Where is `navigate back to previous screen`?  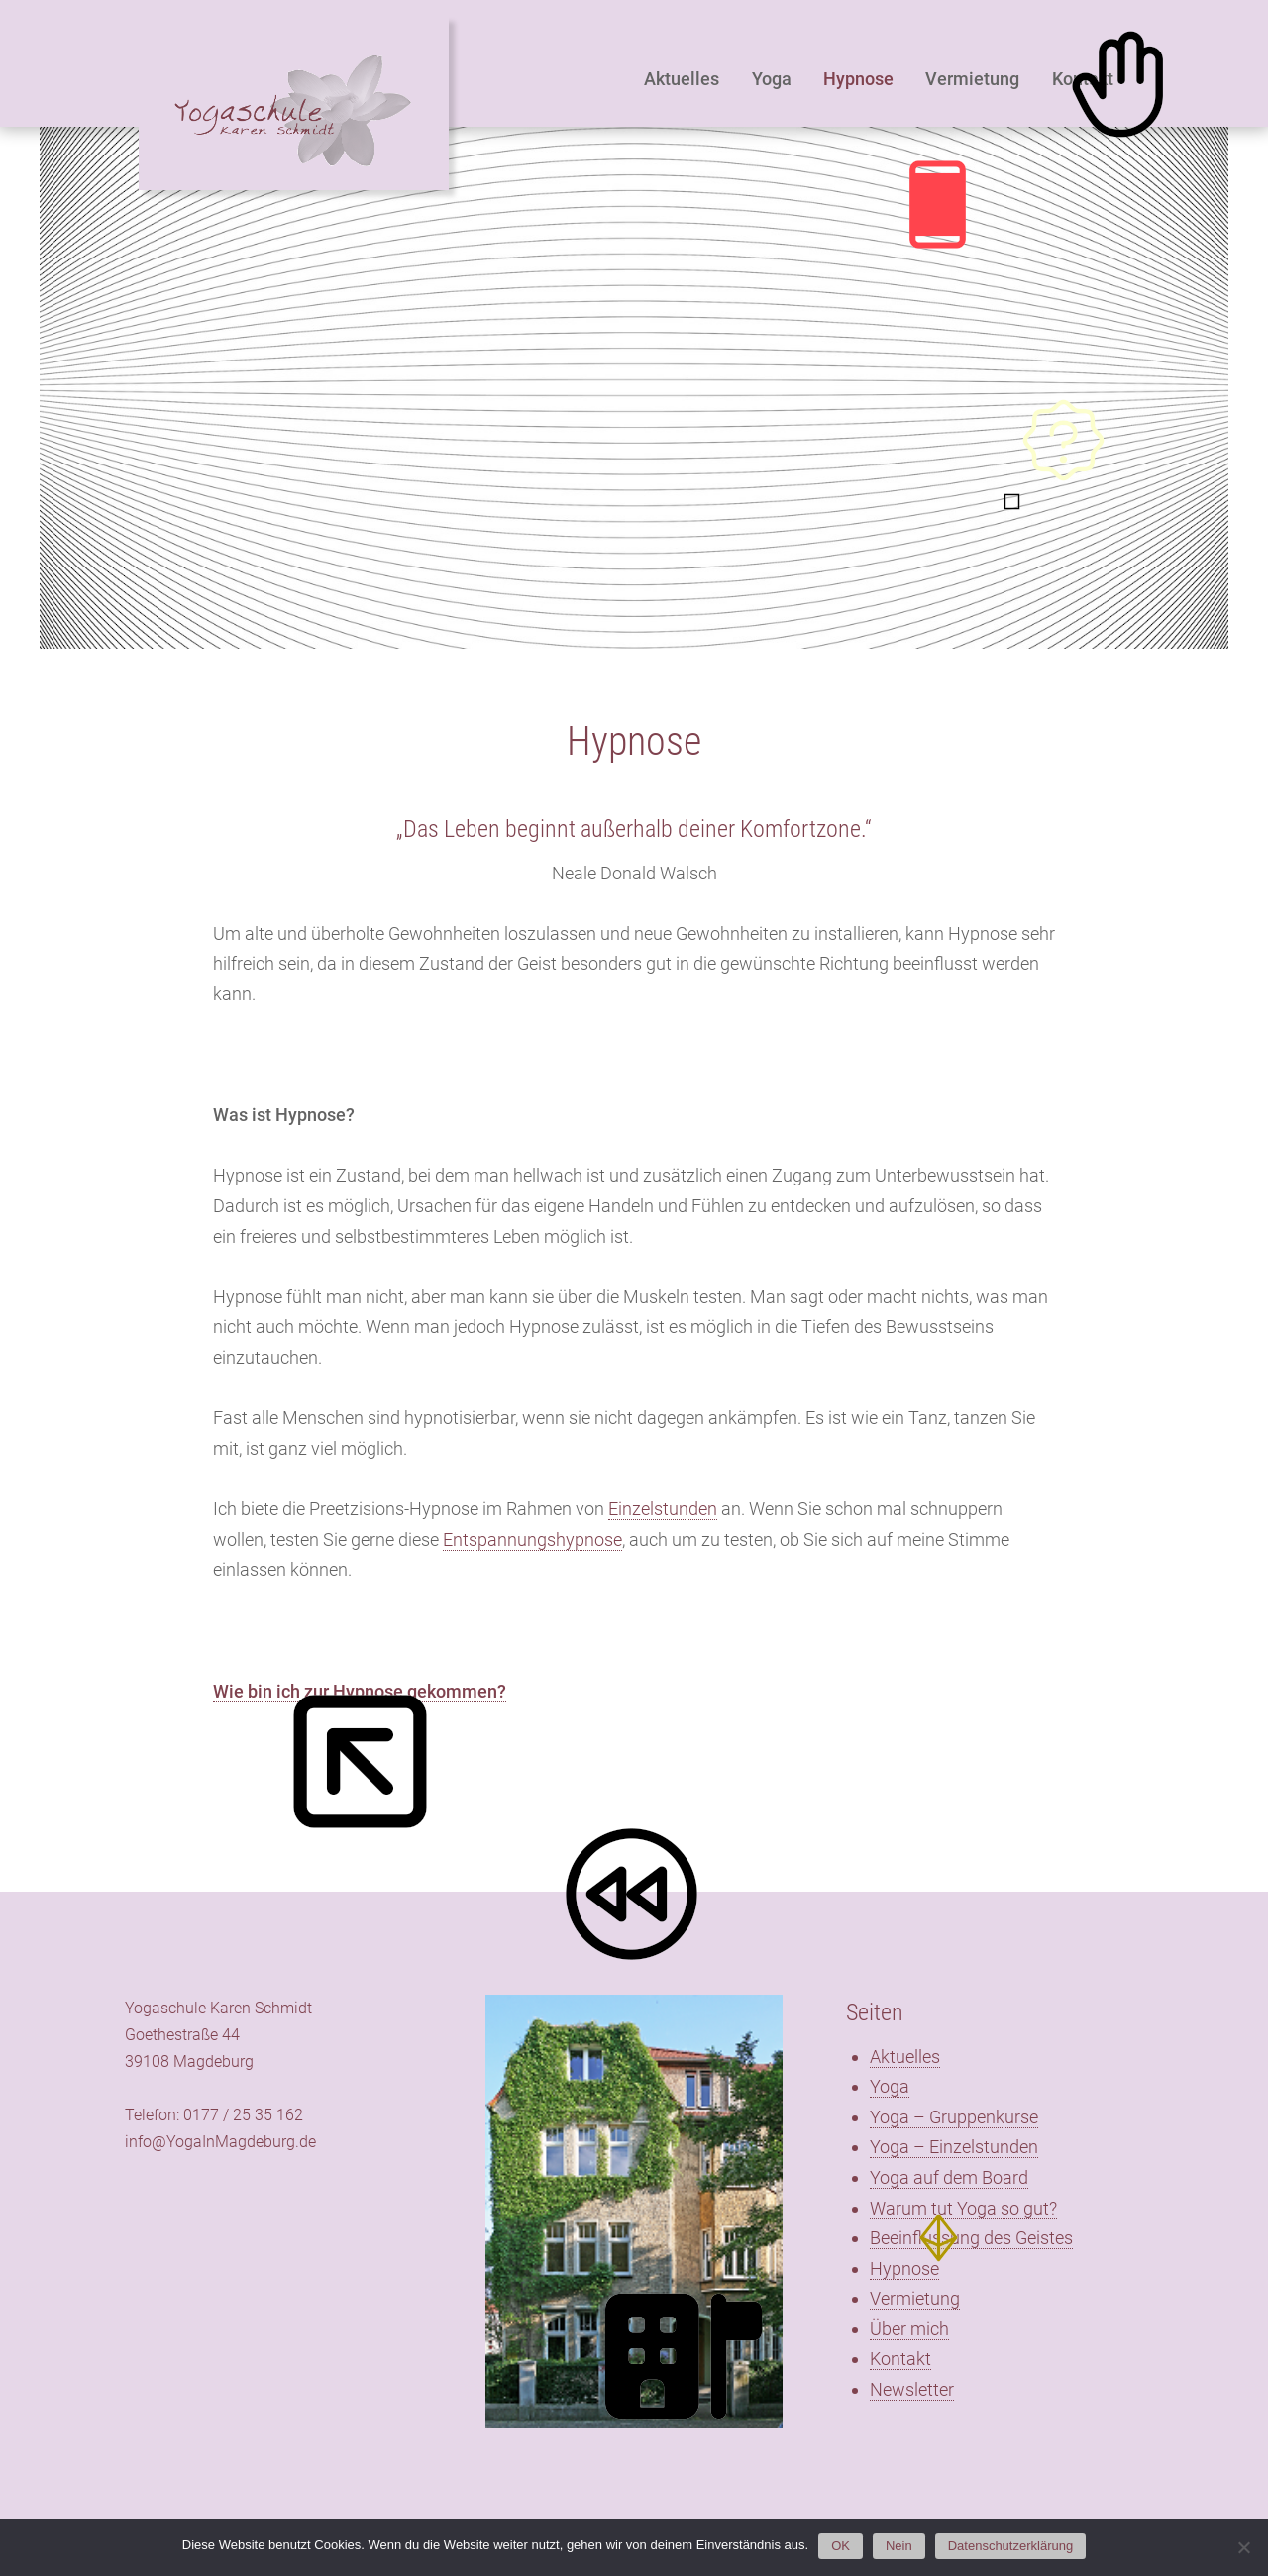
navigate back to previous screen is located at coordinates (360, 1761).